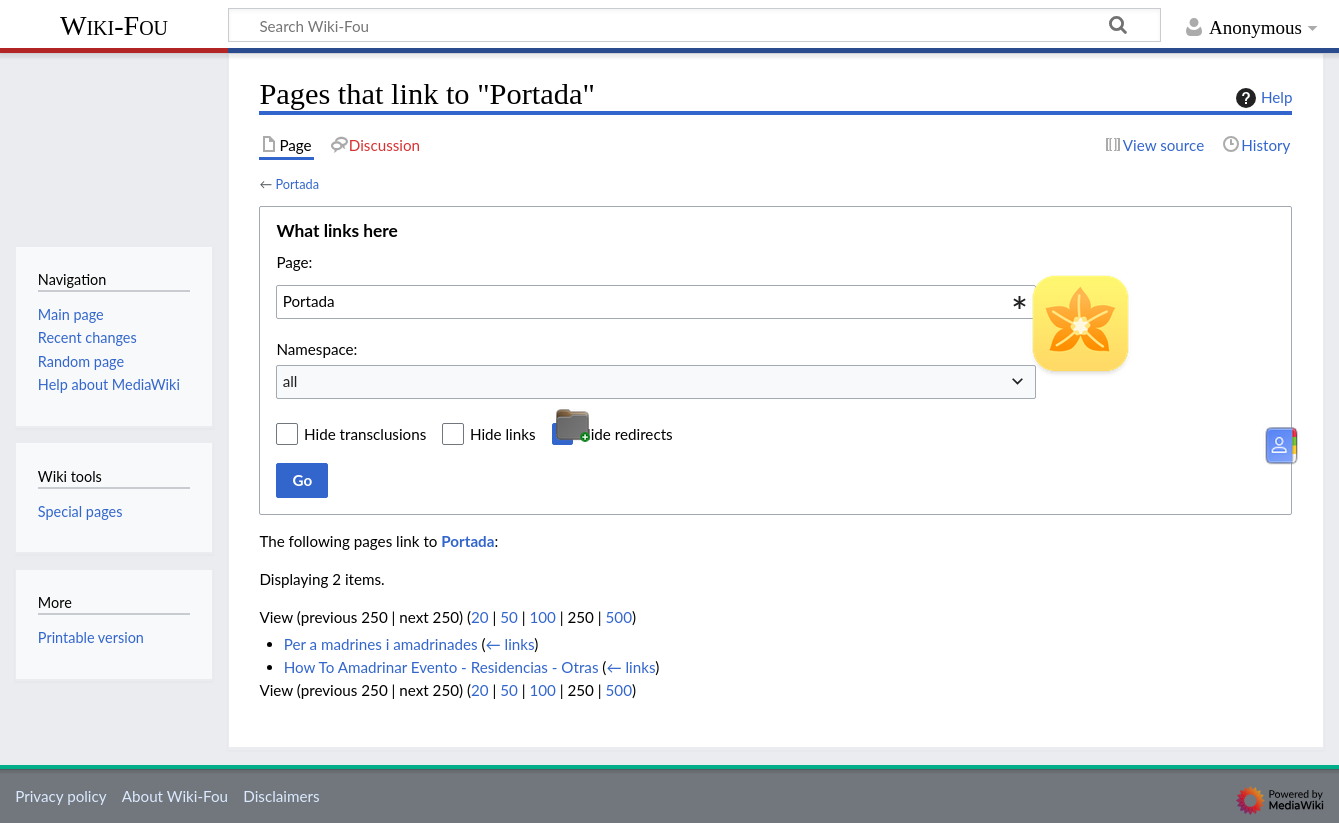 The width and height of the screenshot is (1339, 823). I want to click on create a new folder, so click(572, 424).